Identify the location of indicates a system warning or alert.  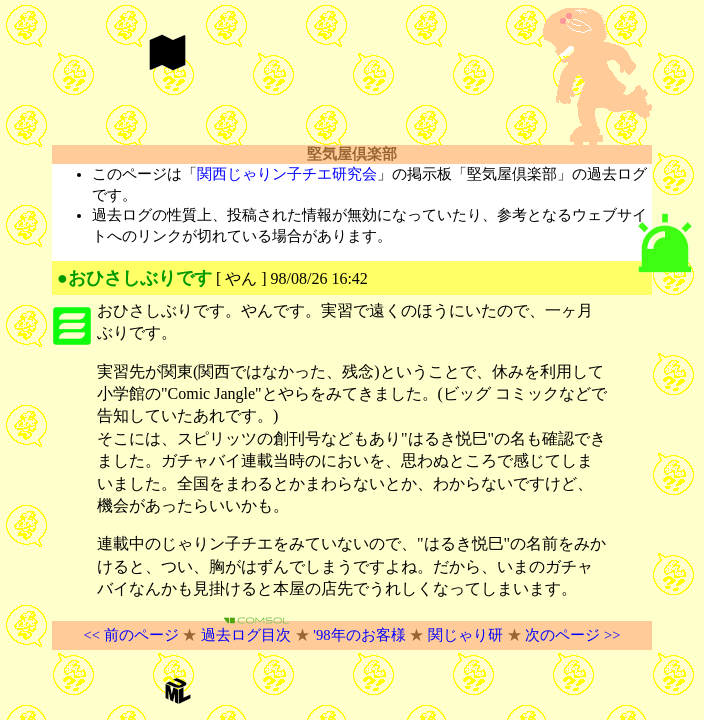
(665, 243).